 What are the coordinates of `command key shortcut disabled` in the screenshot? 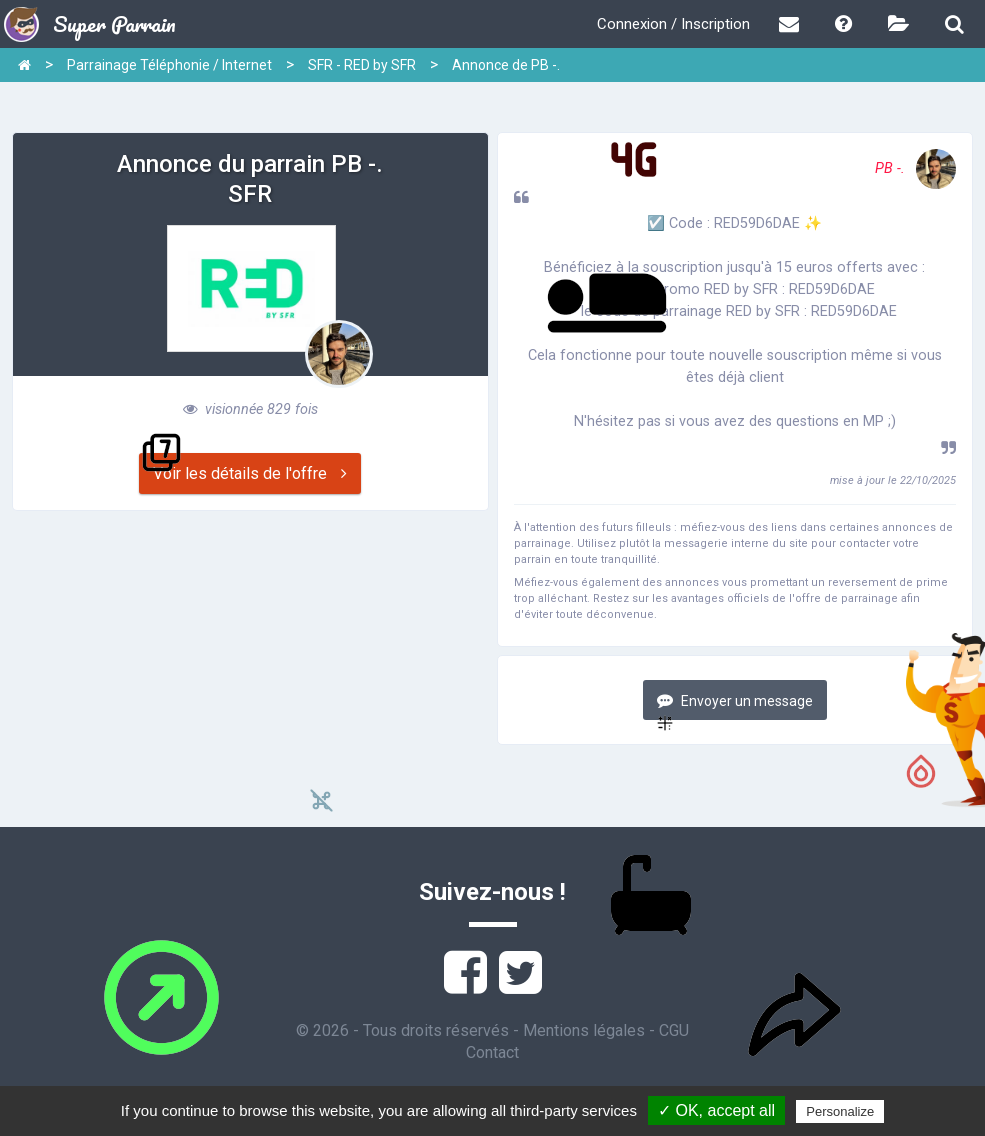 It's located at (321, 800).